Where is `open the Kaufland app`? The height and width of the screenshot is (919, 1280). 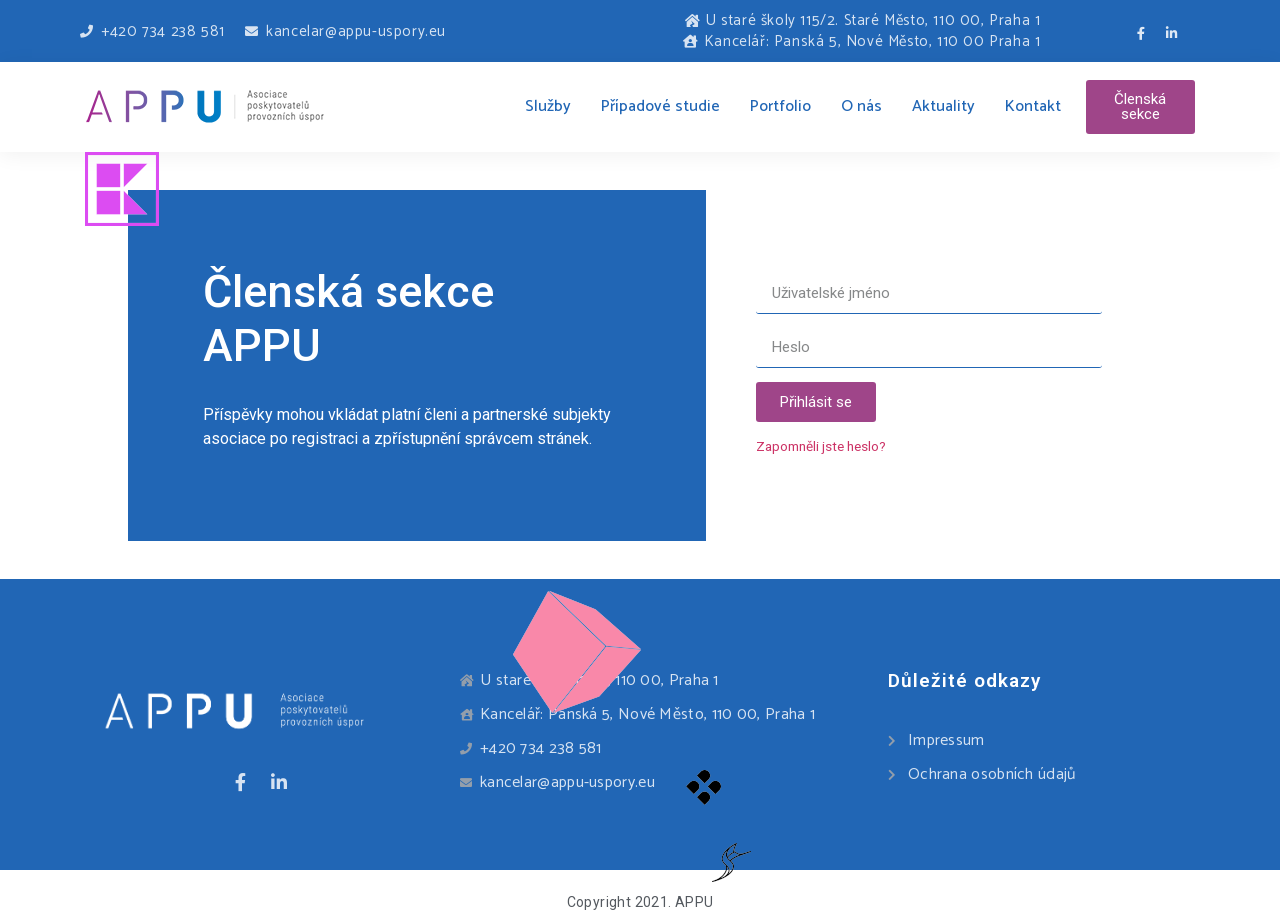
open the Kaufland app is located at coordinates (122, 189).